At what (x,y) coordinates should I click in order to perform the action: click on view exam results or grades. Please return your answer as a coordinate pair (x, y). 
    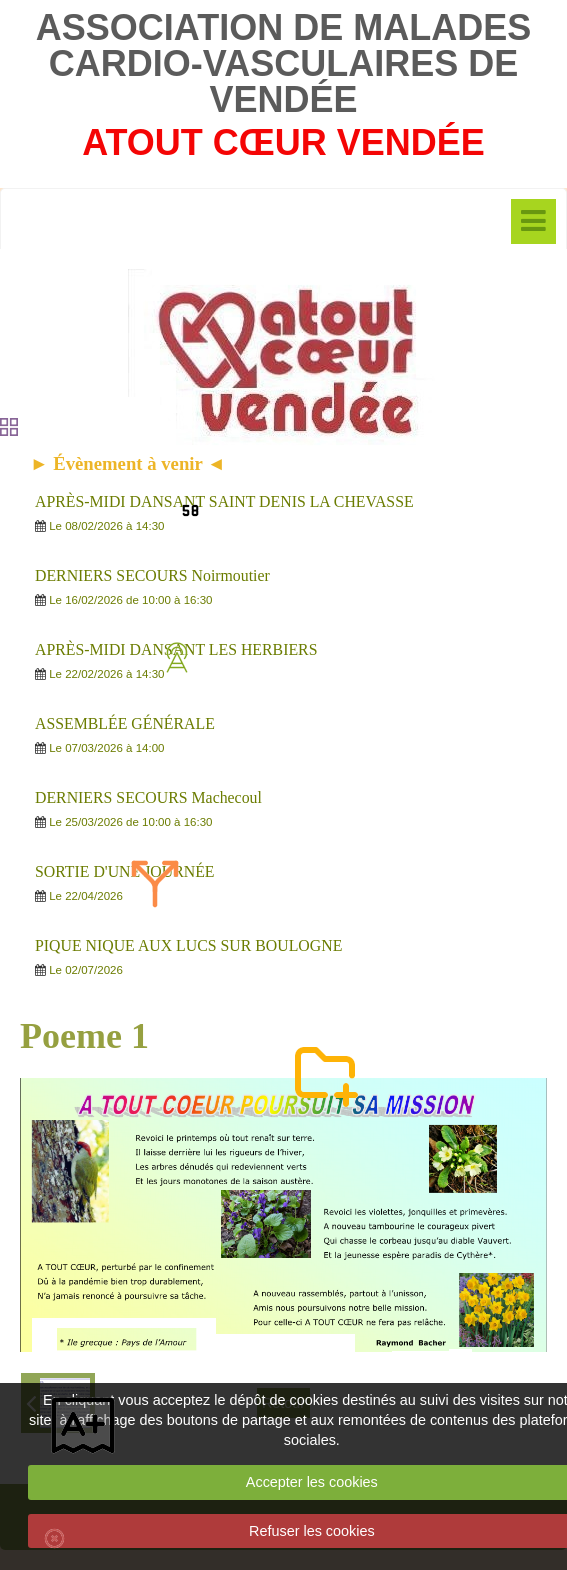
    Looking at the image, I should click on (83, 1424).